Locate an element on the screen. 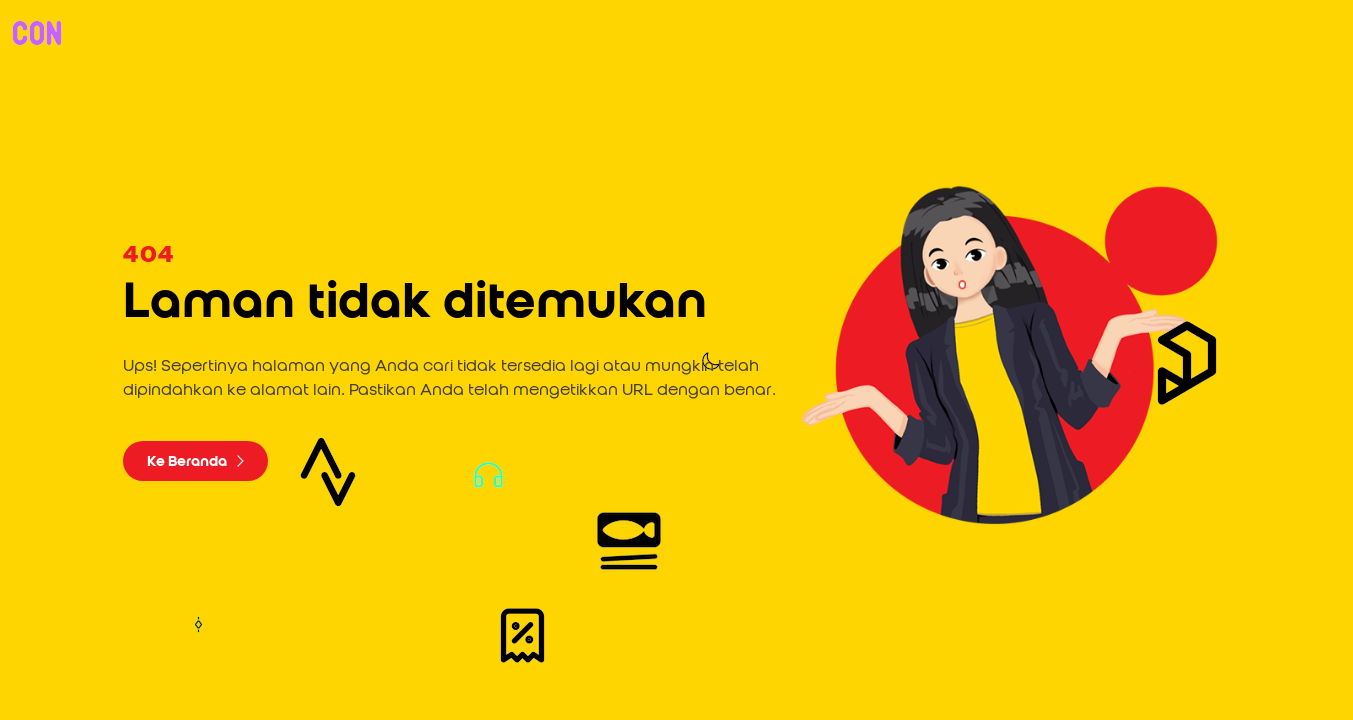 Image resolution: width=1353 pixels, height=720 pixels. connect to strava fitness tracking is located at coordinates (328, 472).